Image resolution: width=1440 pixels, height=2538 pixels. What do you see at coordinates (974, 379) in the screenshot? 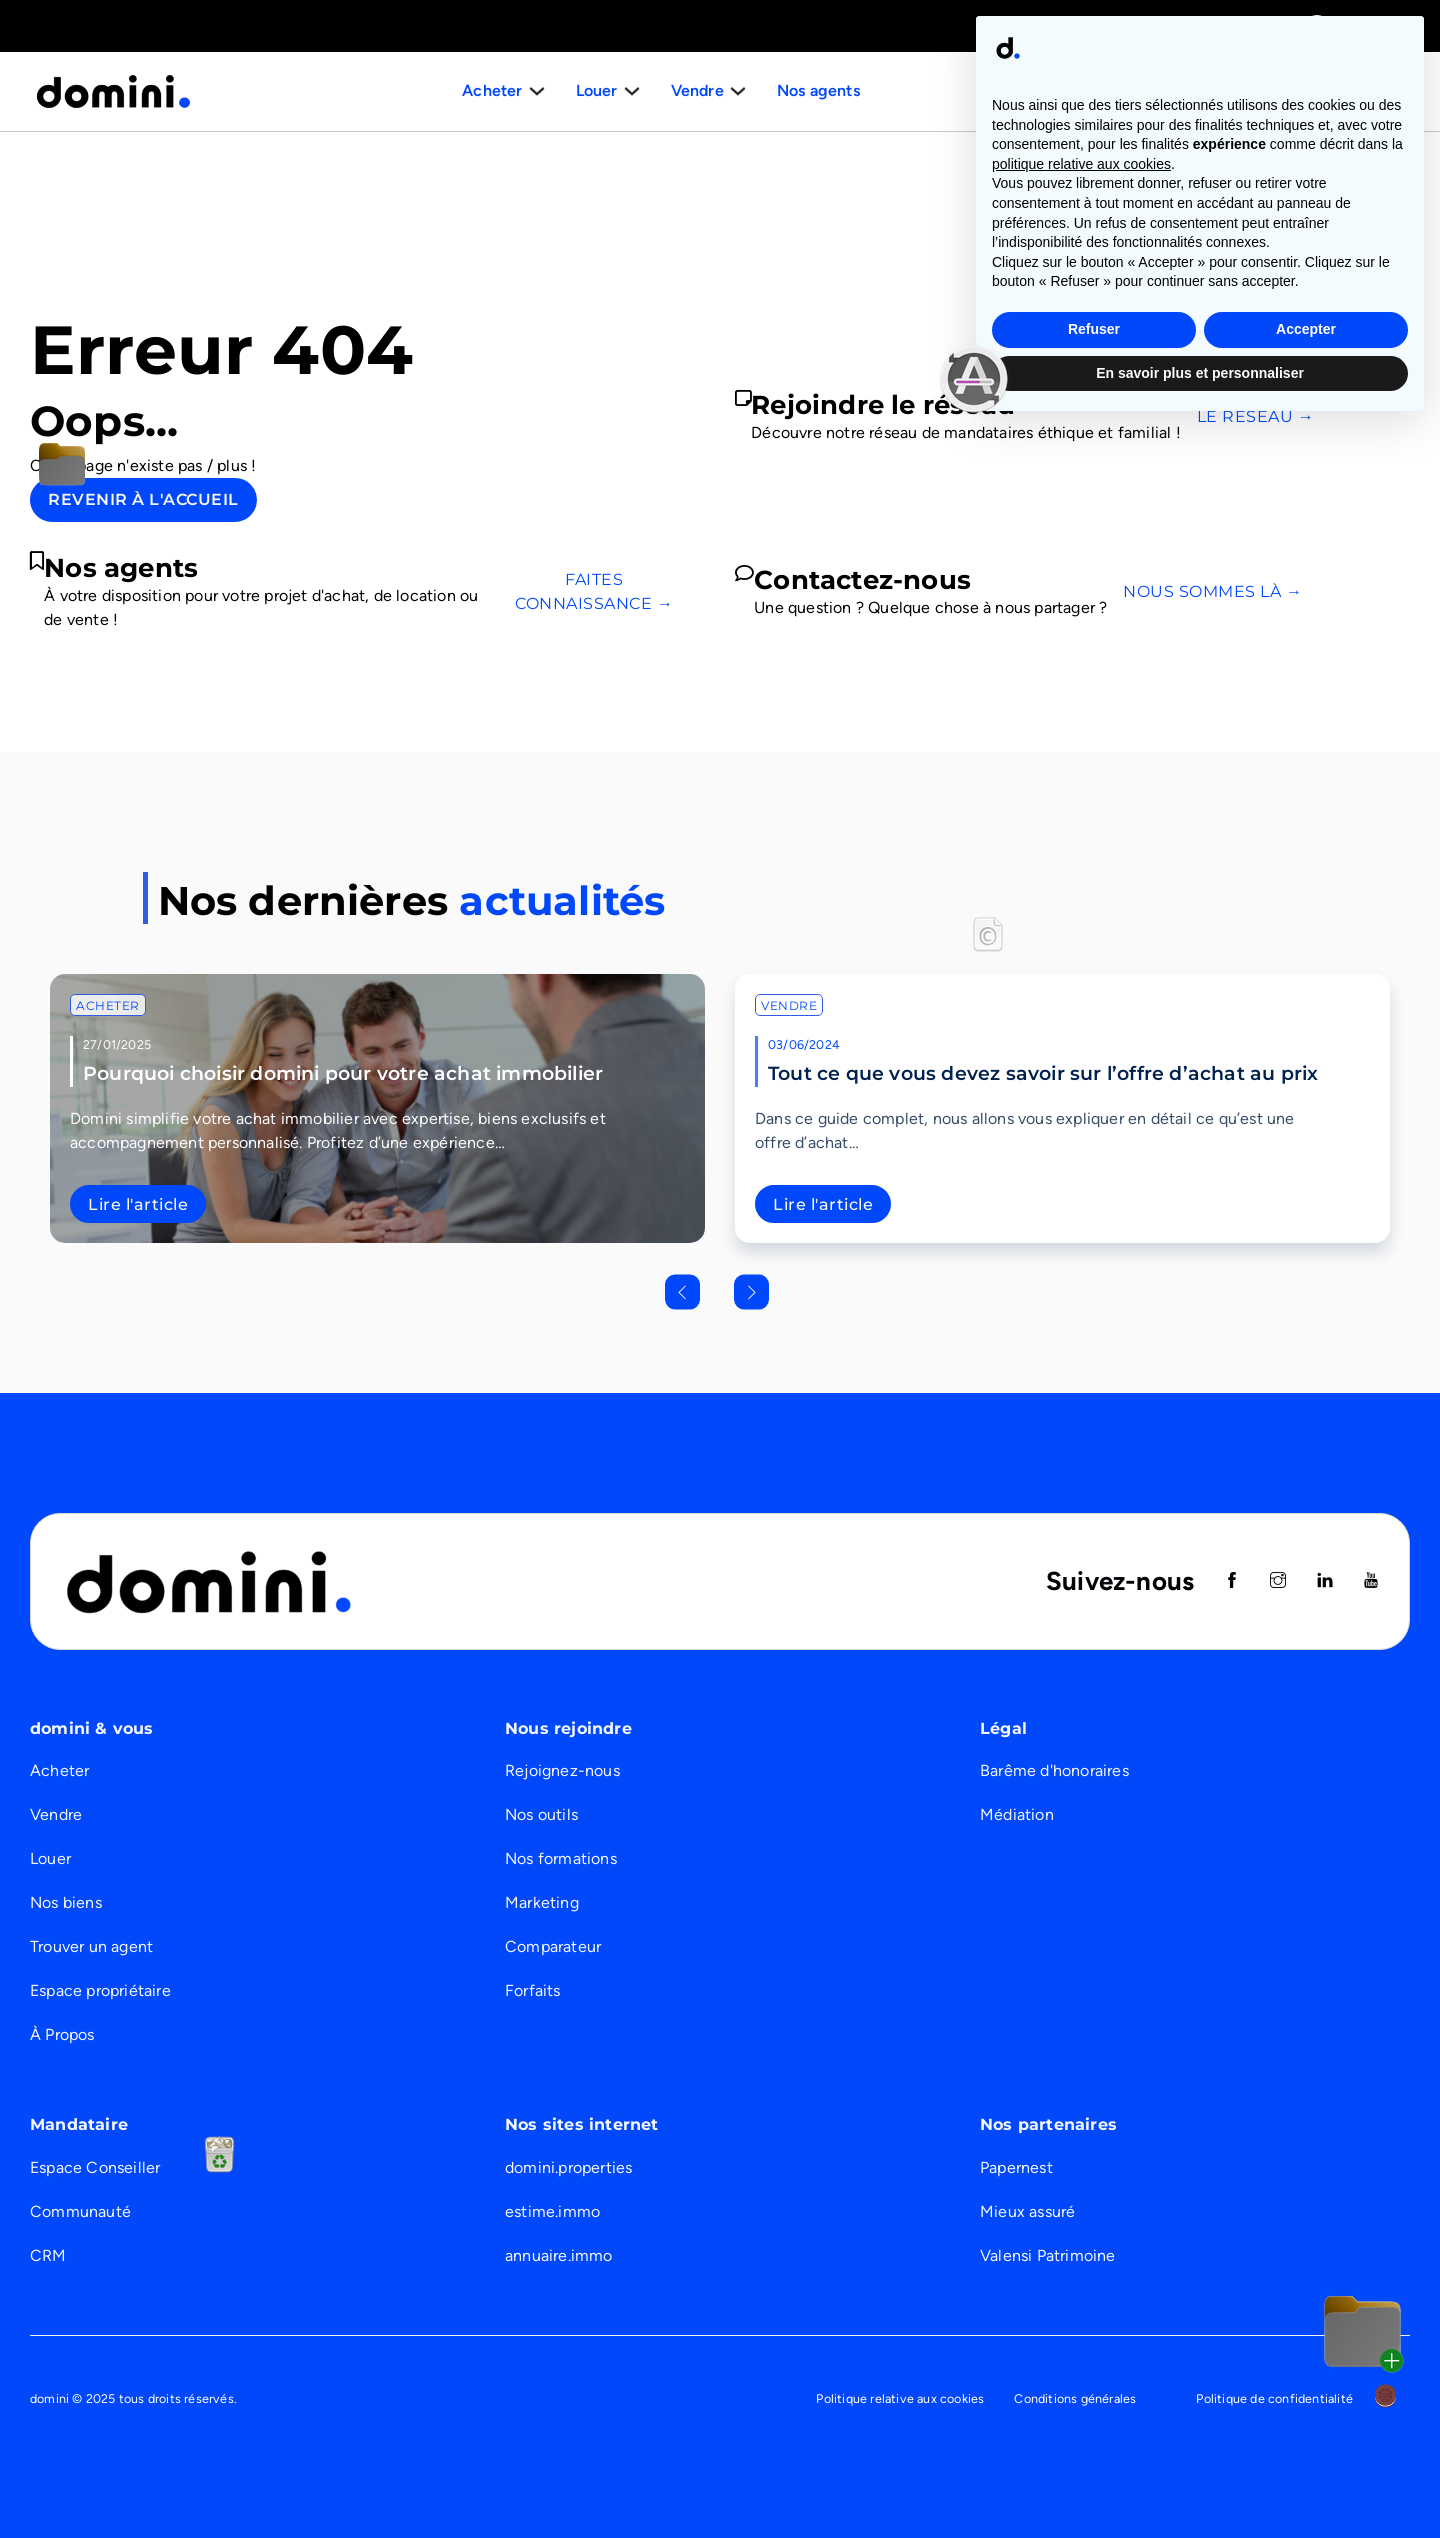
I see `check for and install software updates` at bounding box center [974, 379].